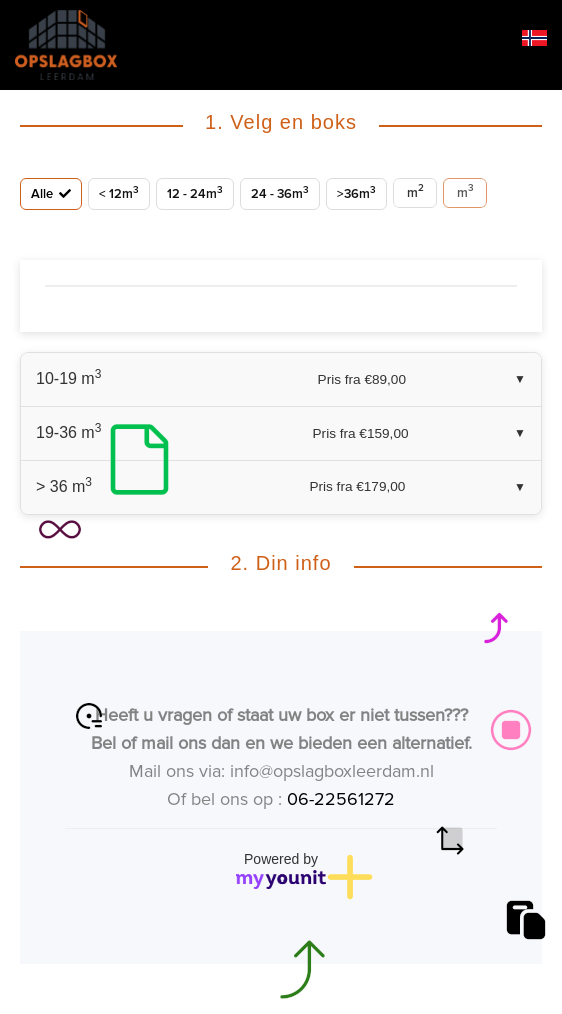 This screenshot has width=562, height=1014. What do you see at coordinates (351, 878) in the screenshot?
I see `add a new item` at bounding box center [351, 878].